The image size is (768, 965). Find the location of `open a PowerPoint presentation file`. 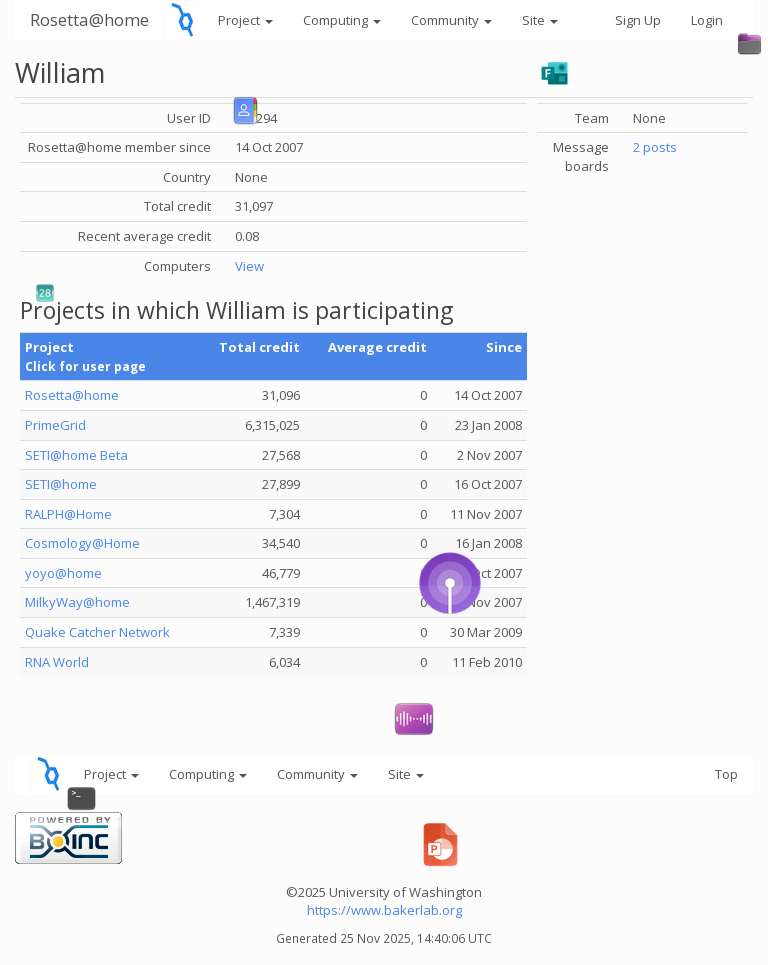

open a PowerPoint presentation file is located at coordinates (440, 844).